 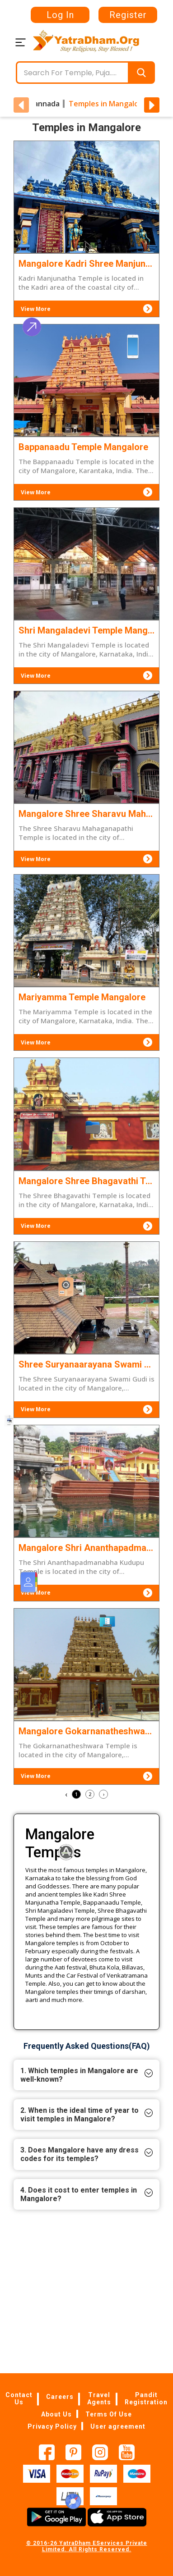 I want to click on open the web browser, so click(x=73, y=2501).